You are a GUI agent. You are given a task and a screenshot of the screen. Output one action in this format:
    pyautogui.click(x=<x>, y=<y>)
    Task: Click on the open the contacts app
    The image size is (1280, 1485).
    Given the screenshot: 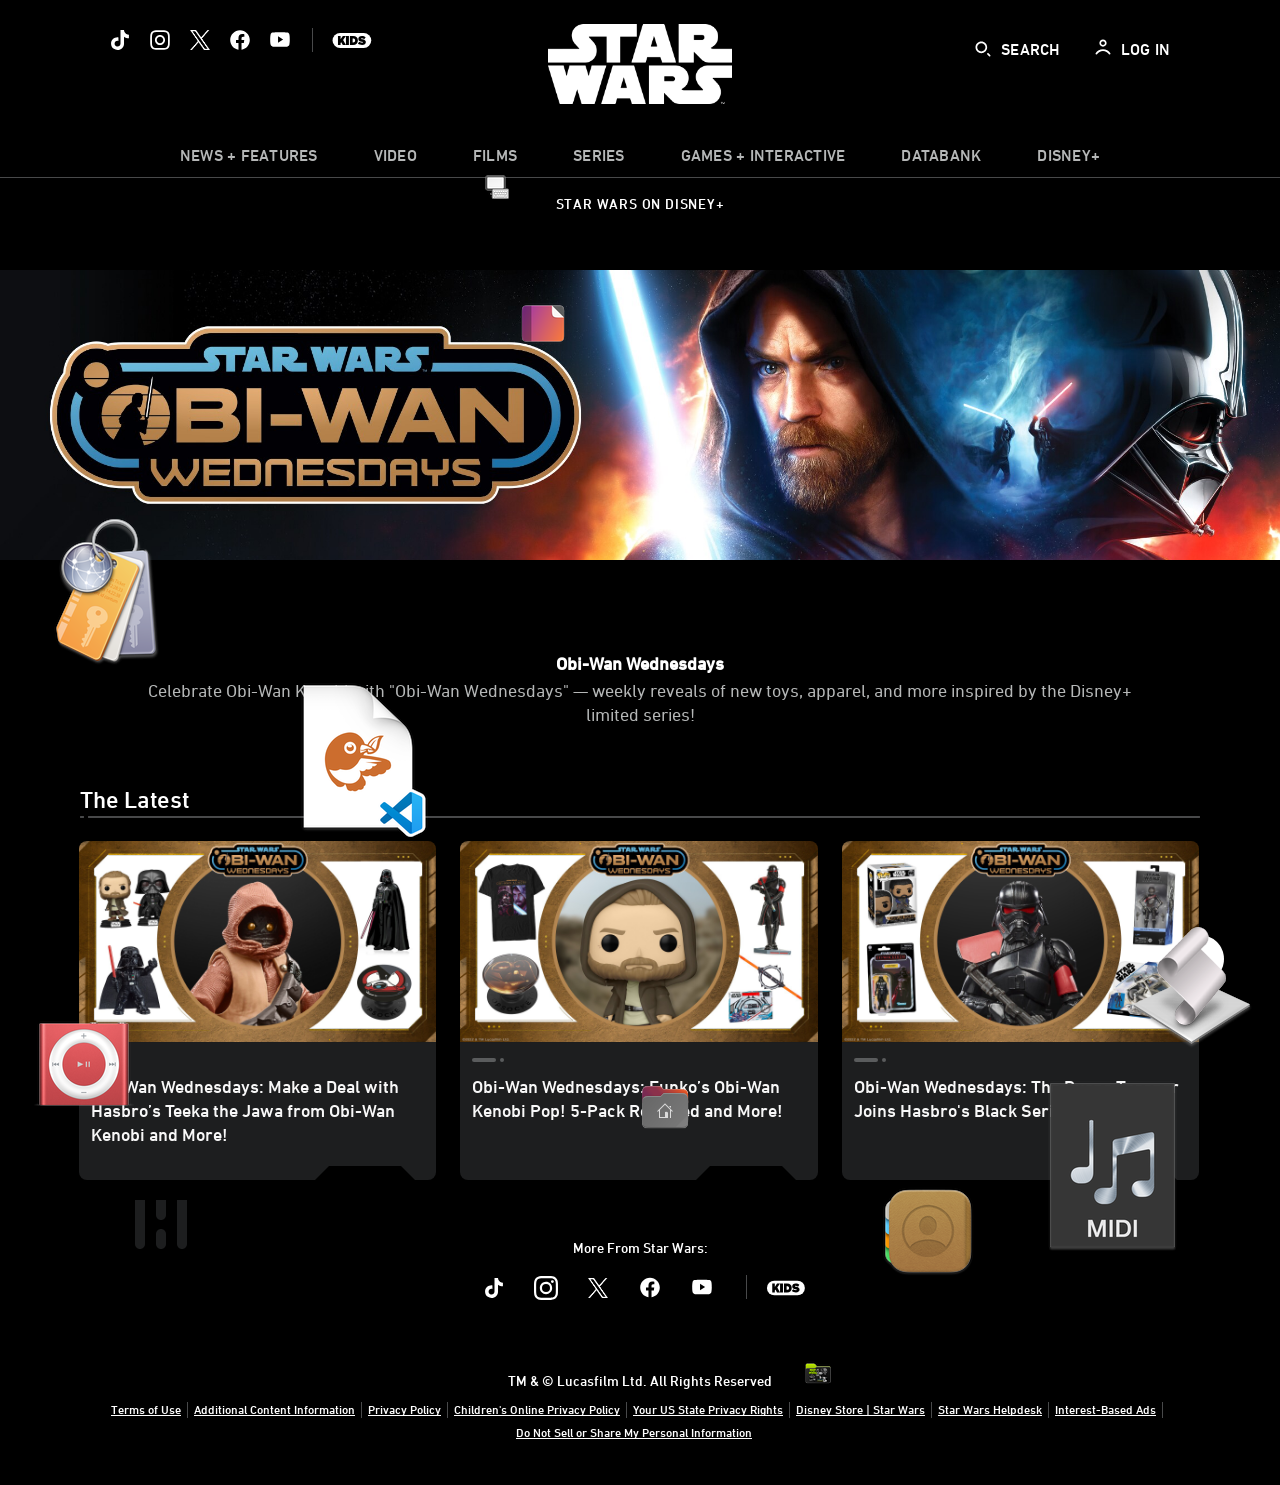 What is the action you would take?
    pyautogui.click(x=930, y=1231)
    